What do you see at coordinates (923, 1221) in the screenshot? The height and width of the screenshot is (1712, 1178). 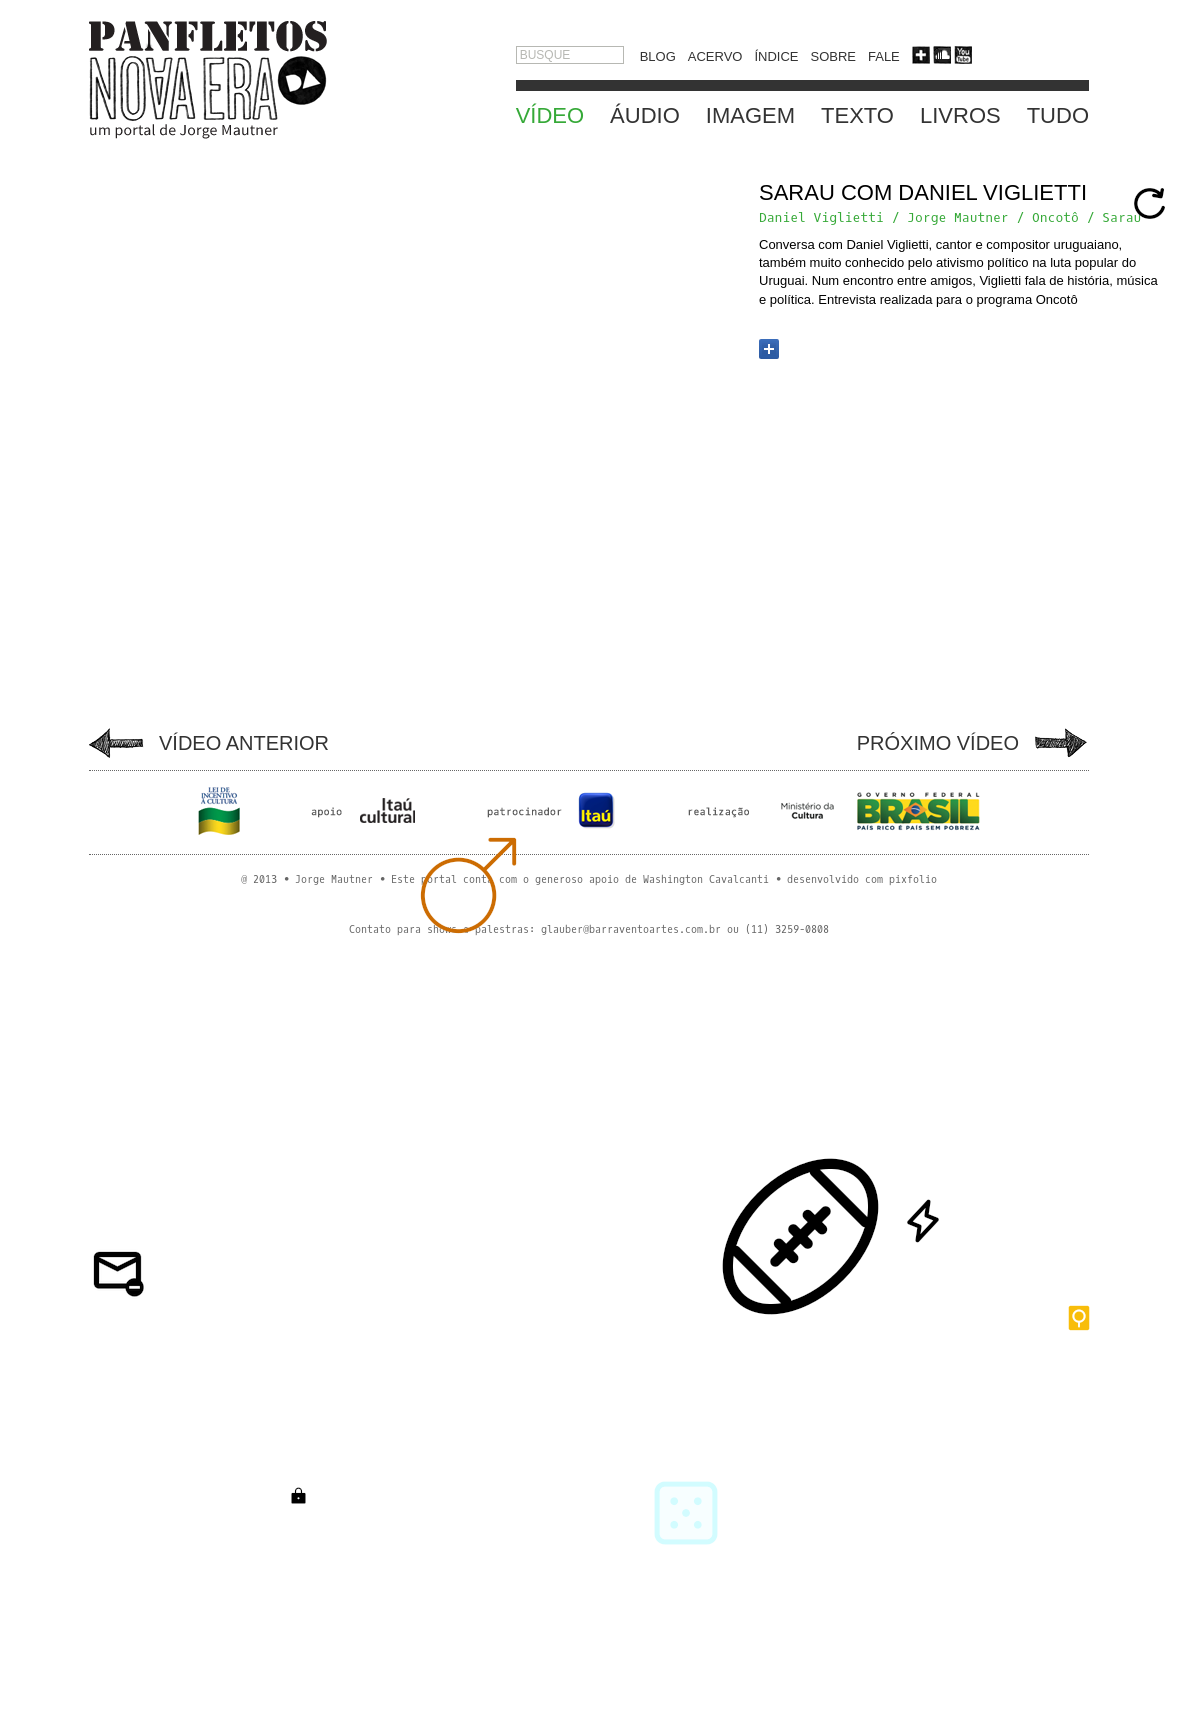 I see `indicates fast or instant action` at bounding box center [923, 1221].